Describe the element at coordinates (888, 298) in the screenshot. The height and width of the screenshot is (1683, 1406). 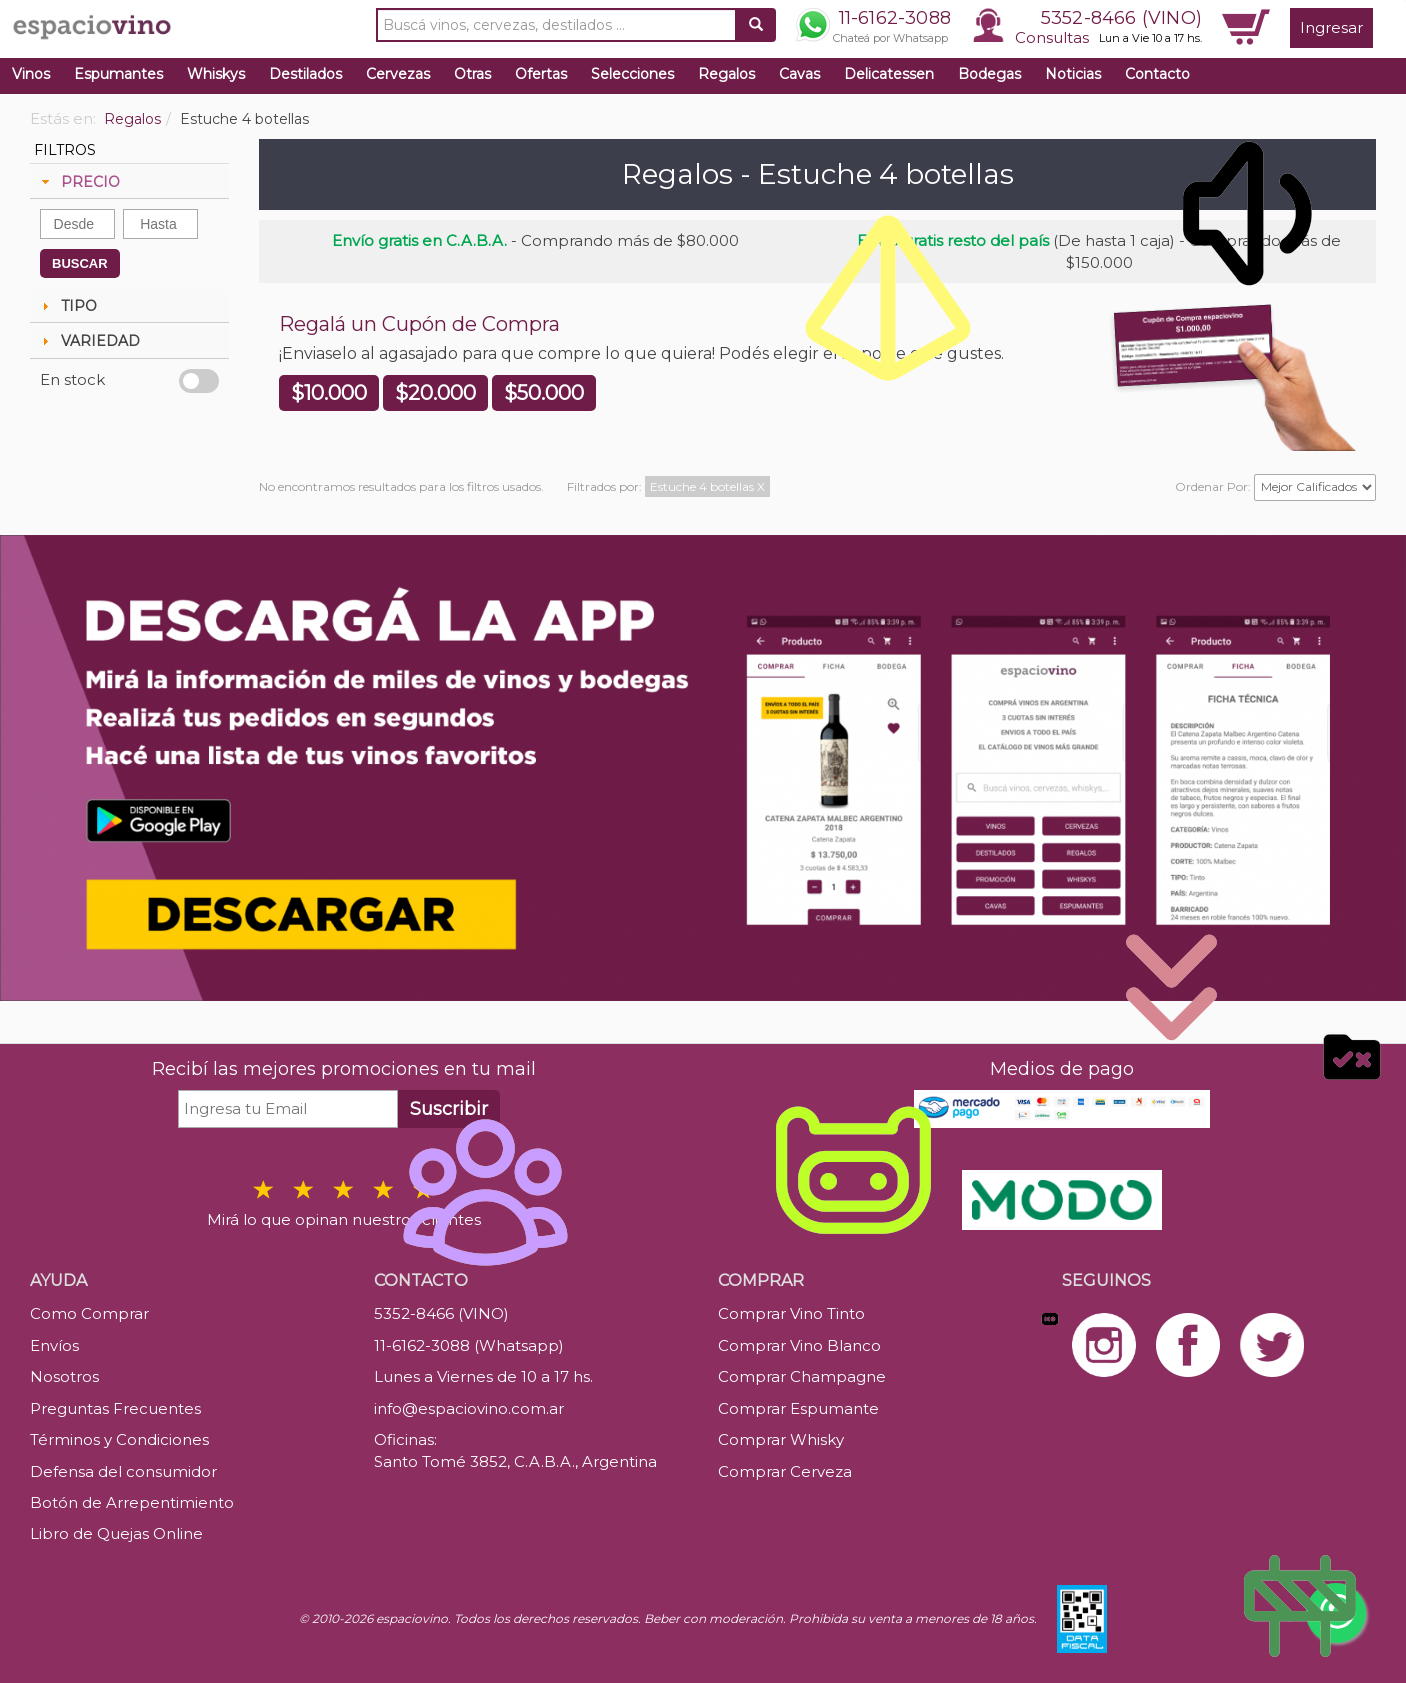
I see `view 3D model or object` at that location.